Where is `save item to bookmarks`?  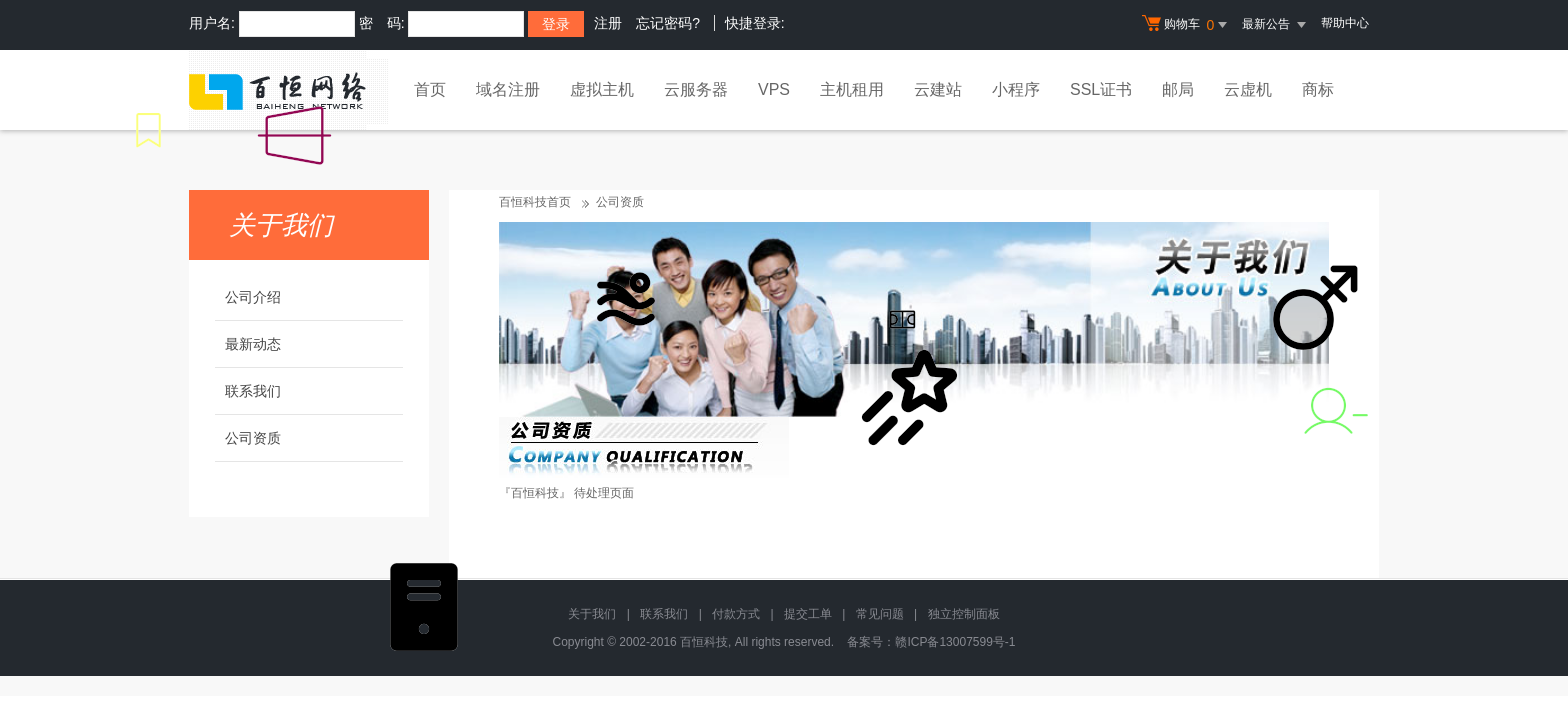 save item to bookmarks is located at coordinates (148, 129).